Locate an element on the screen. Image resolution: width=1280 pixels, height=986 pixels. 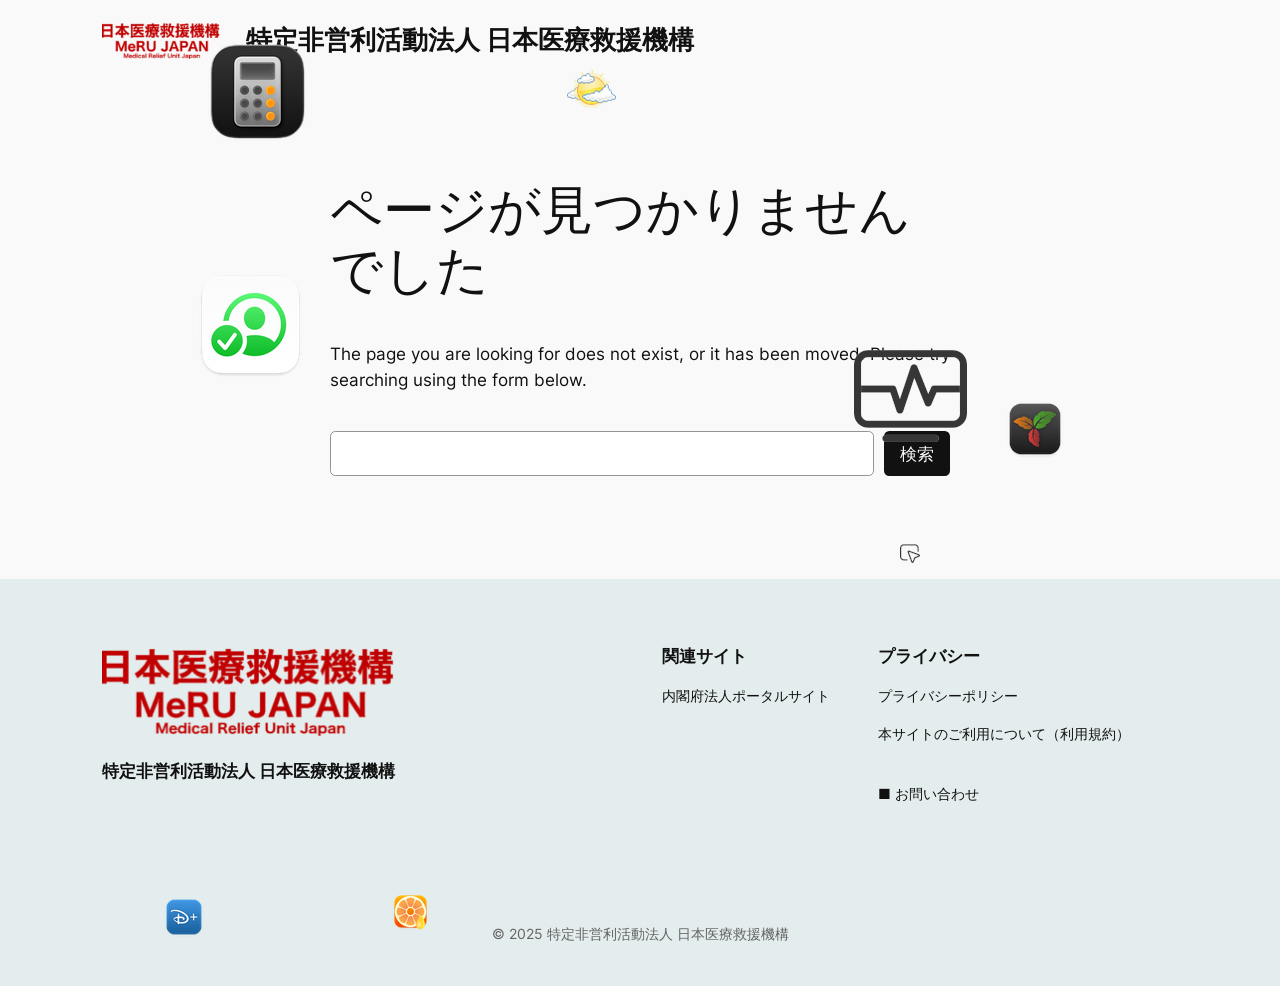
open sound juicer cd ripper app is located at coordinates (410, 911).